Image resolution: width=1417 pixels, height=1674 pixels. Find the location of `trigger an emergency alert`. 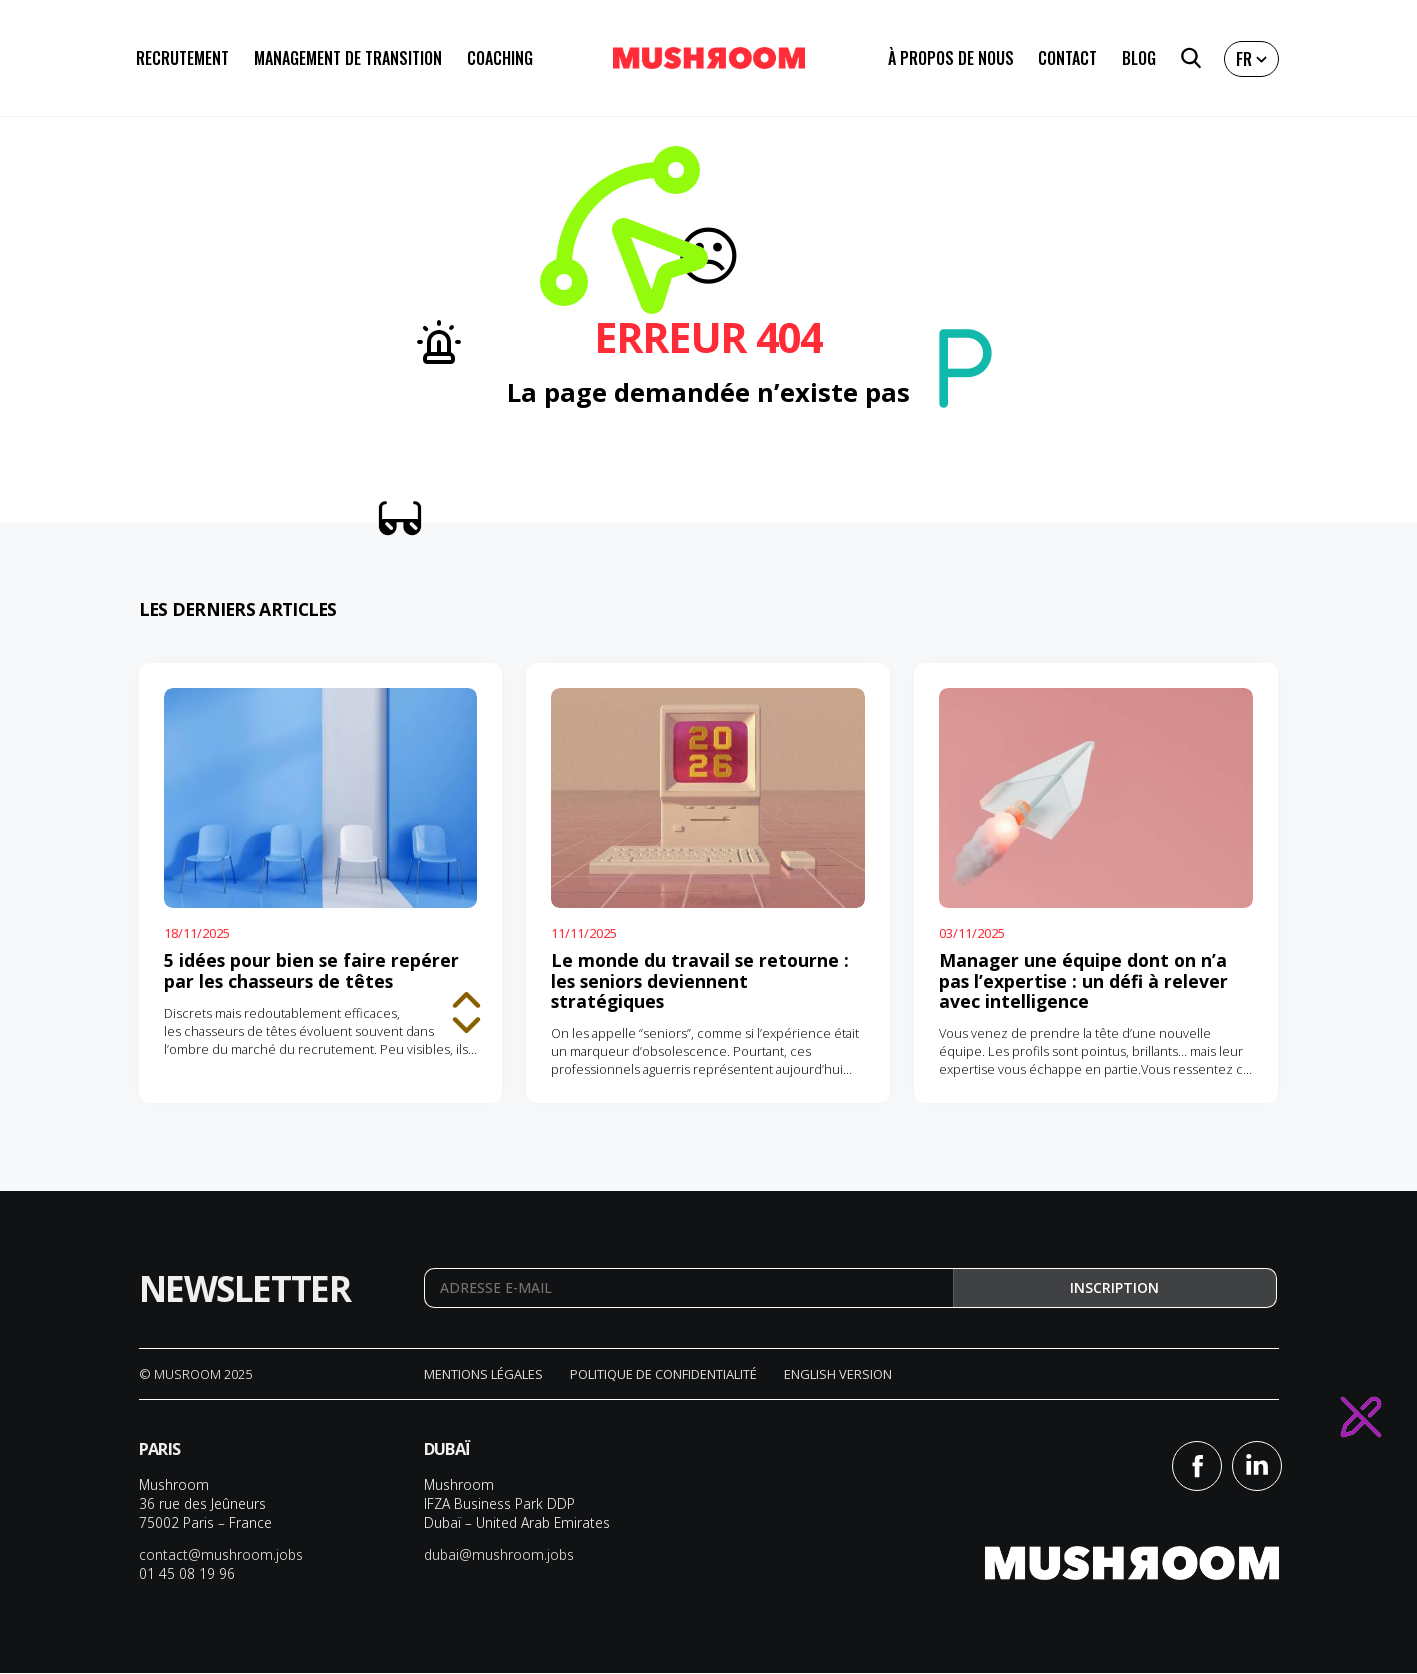

trigger an emergency alert is located at coordinates (439, 342).